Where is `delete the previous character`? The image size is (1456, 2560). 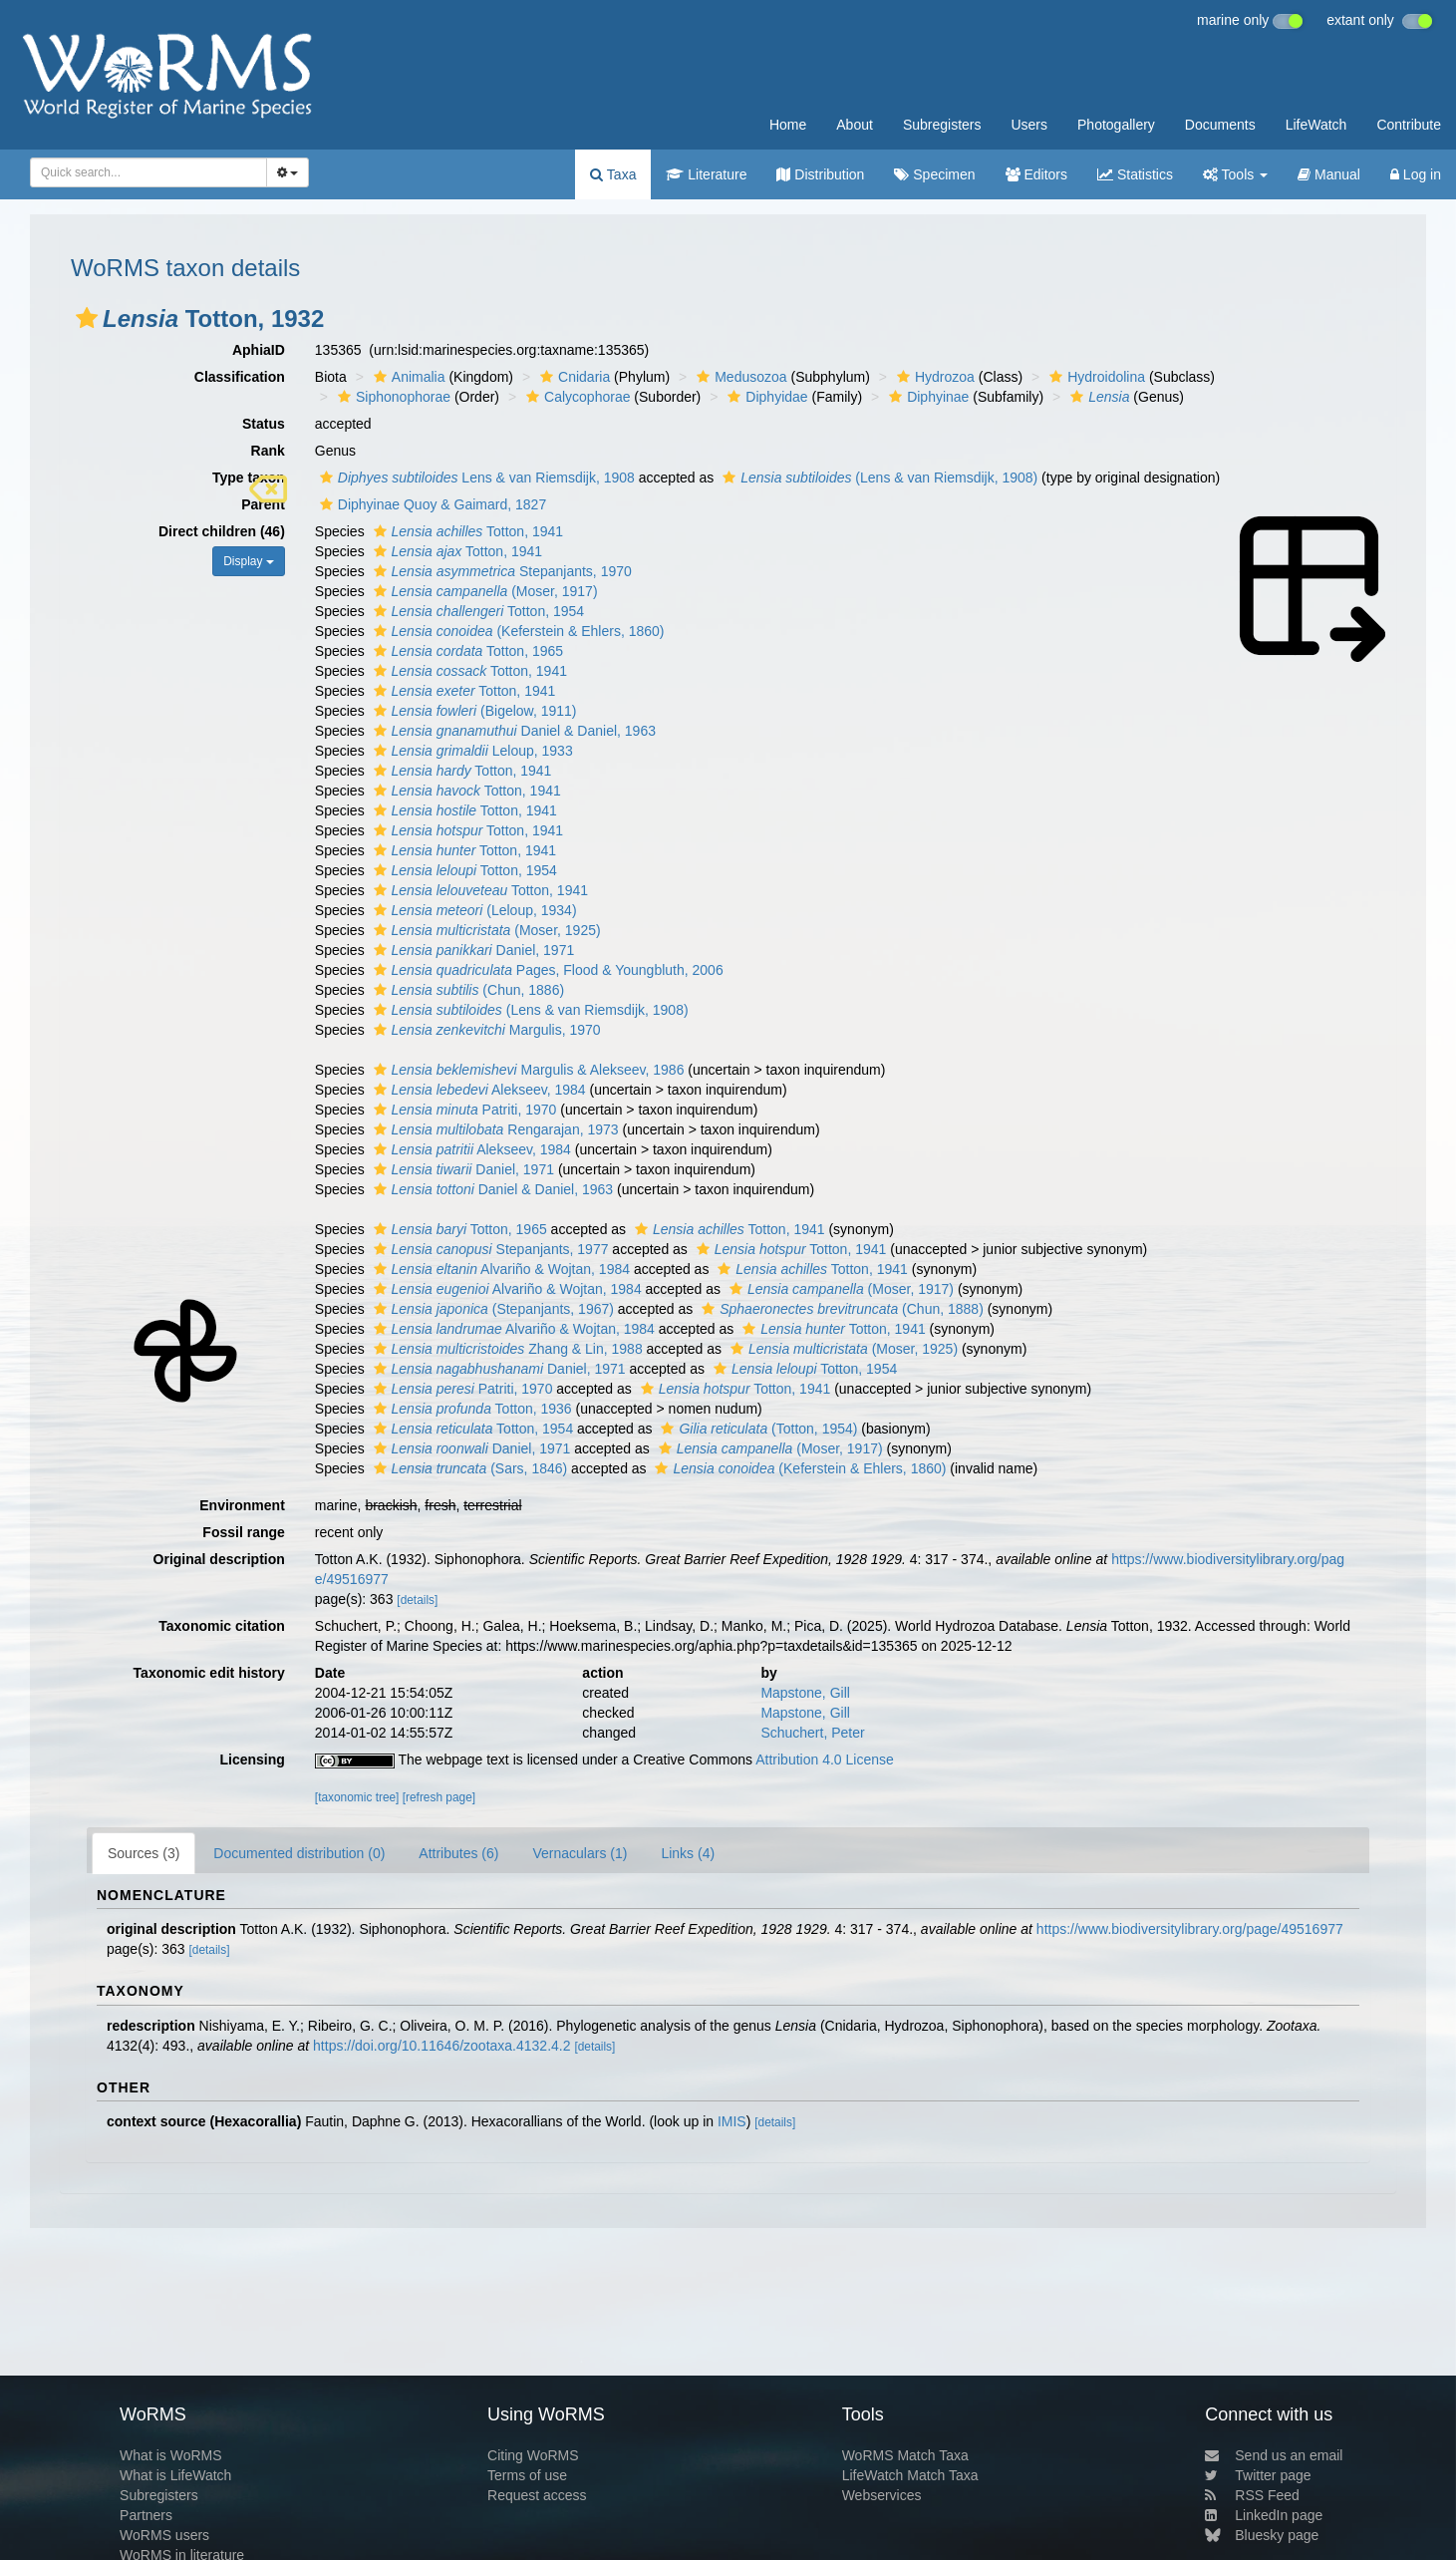 delete the previous character is located at coordinates (267, 488).